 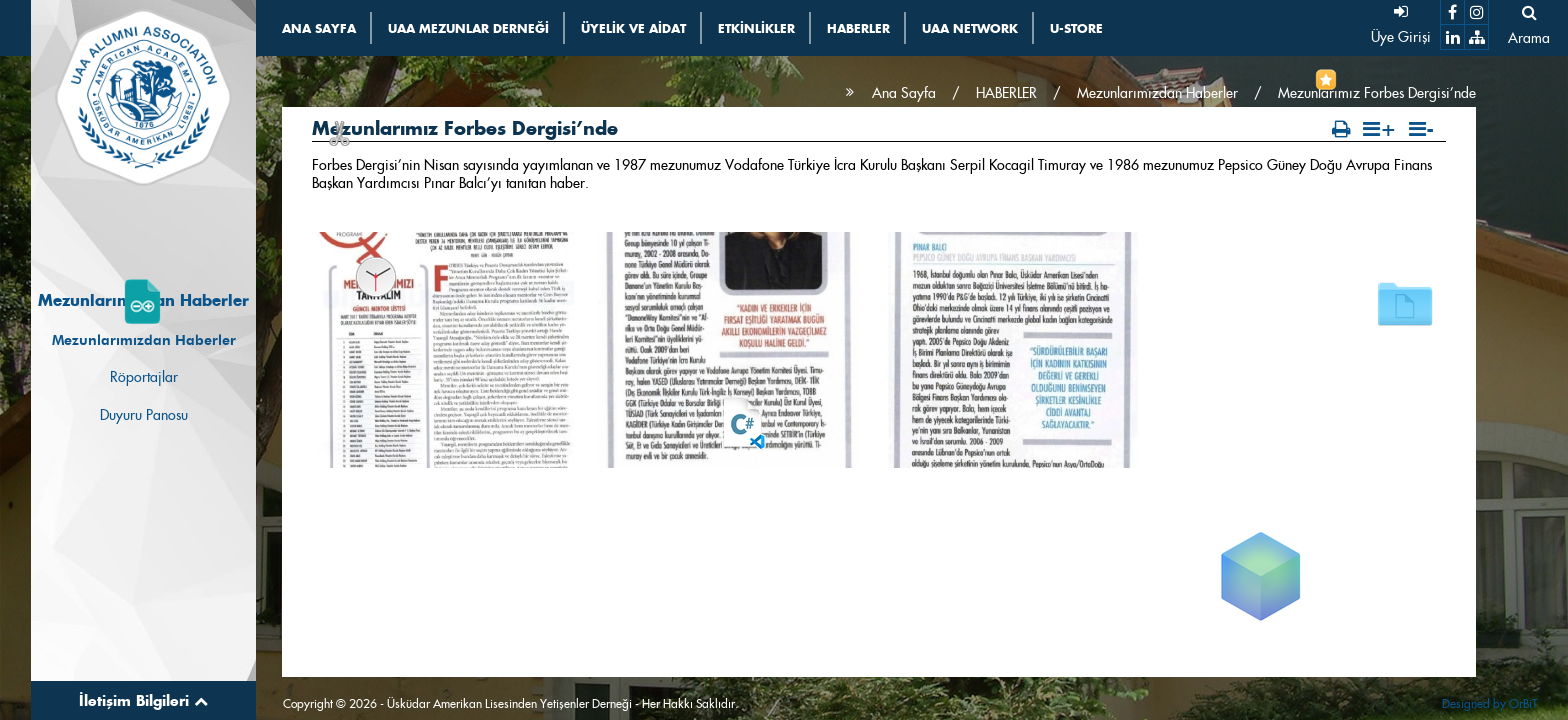 I want to click on an arduino sketch or code file, so click(x=142, y=301).